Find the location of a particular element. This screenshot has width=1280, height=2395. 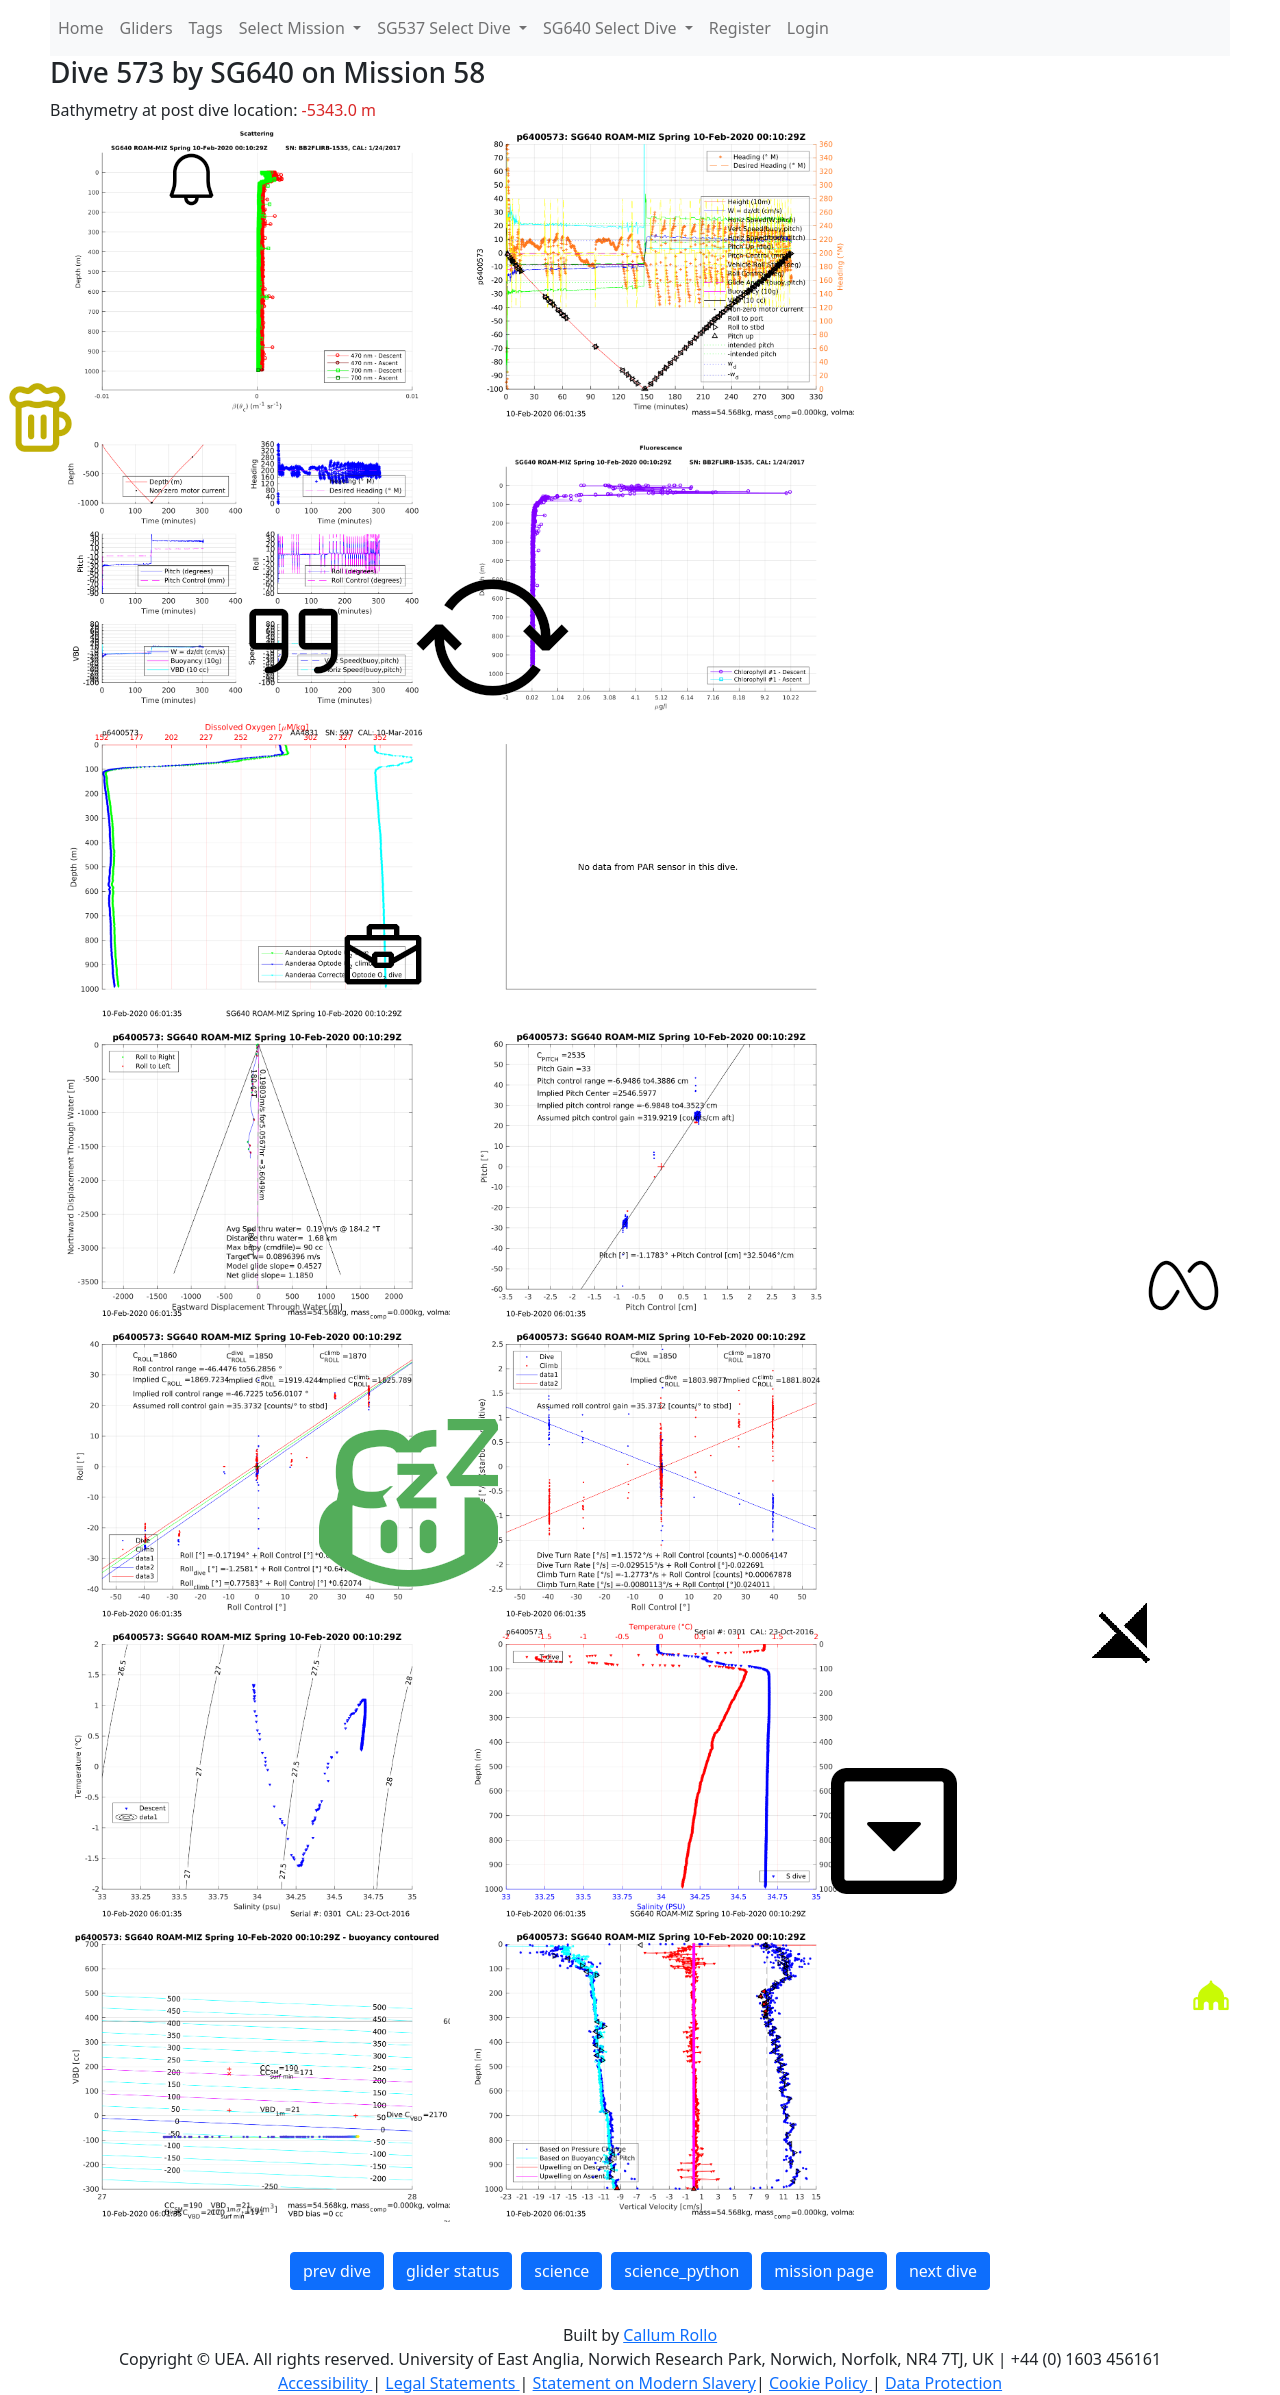

find nearby mosques is located at coordinates (1211, 1997).